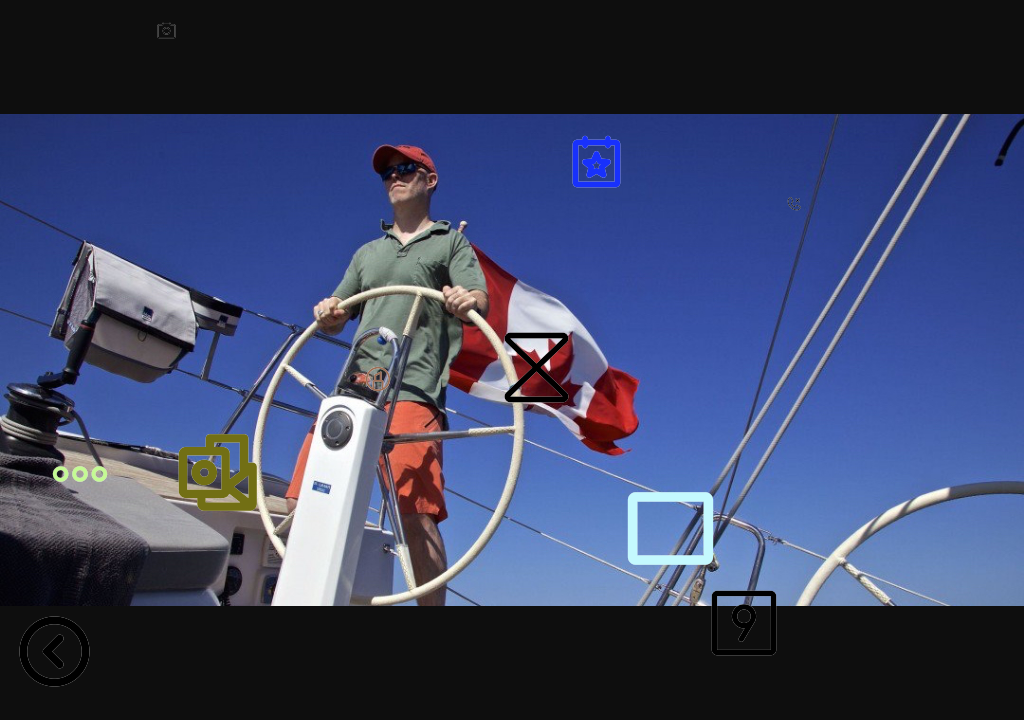 This screenshot has height=720, width=1024. What do you see at coordinates (166, 30) in the screenshot?
I see `take a photo` at bounding box center [166, 30].